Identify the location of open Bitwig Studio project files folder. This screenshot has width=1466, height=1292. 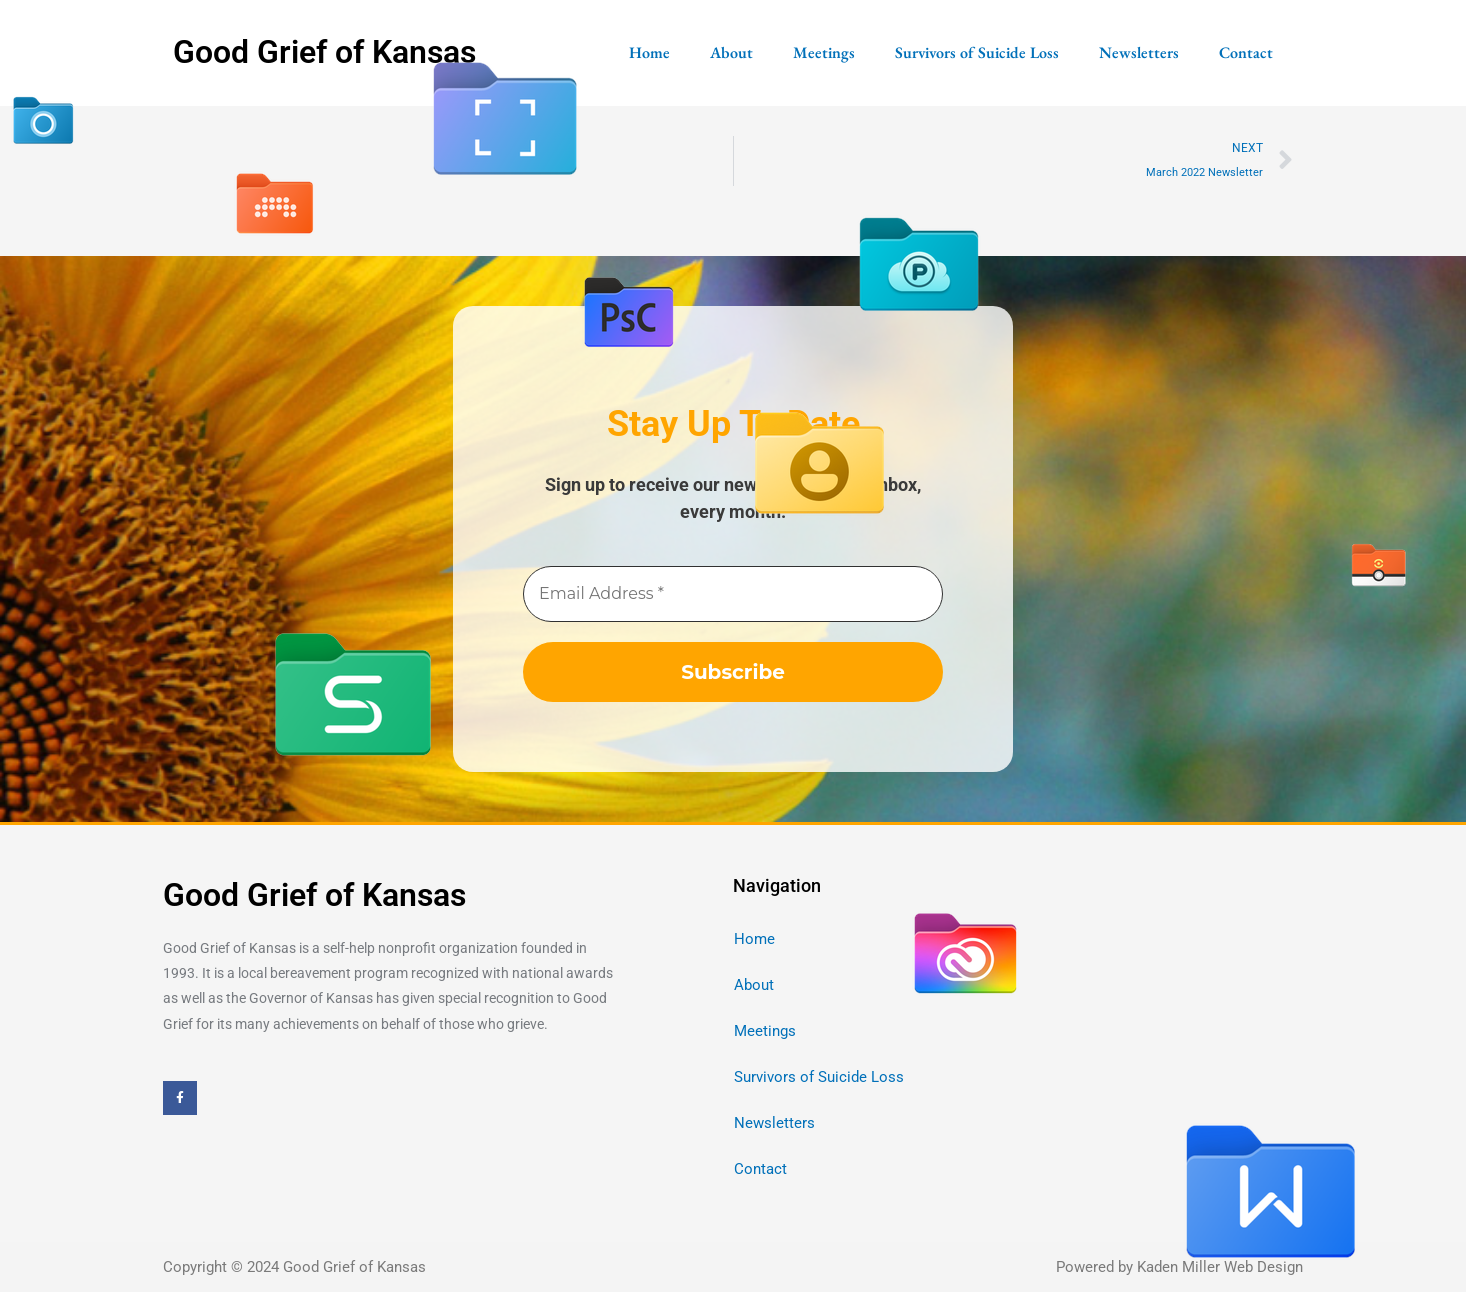
(274, 205).